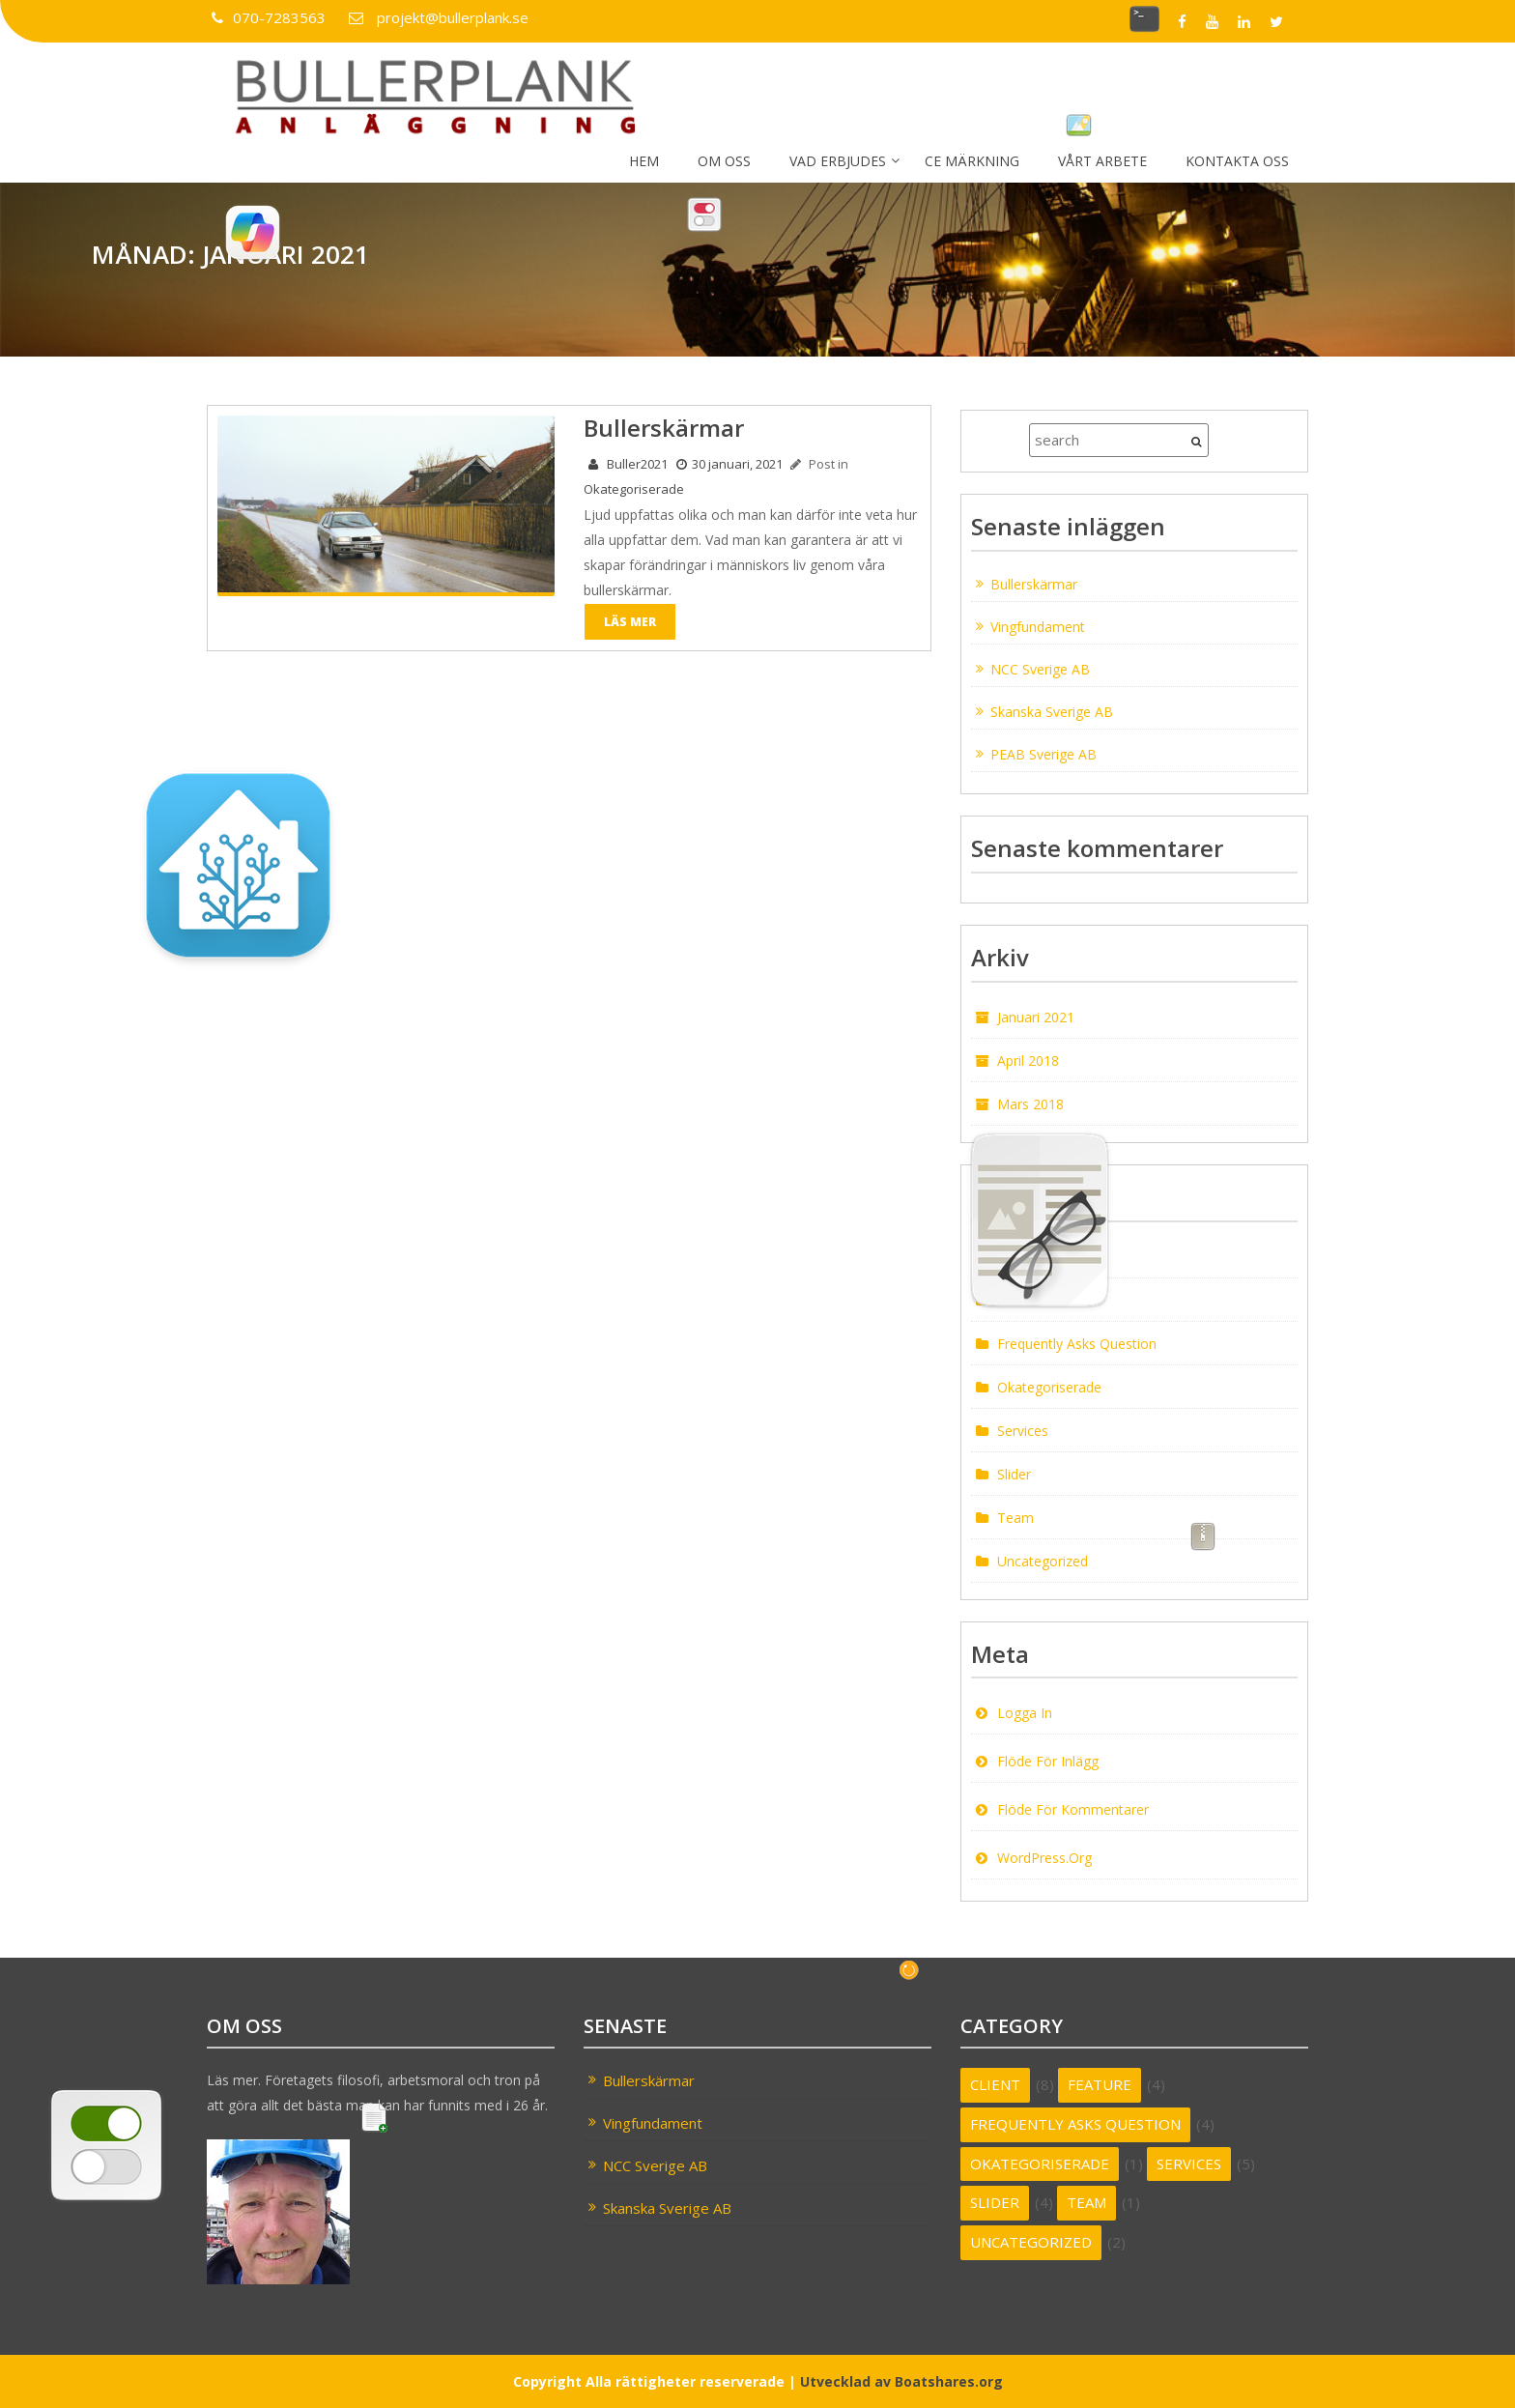 This screenshot has width=1515, height=2408. Describe the element at coordinates (252, 232) in the screenshot. I see `open Microsoft Copilot AI assistant` at that location.